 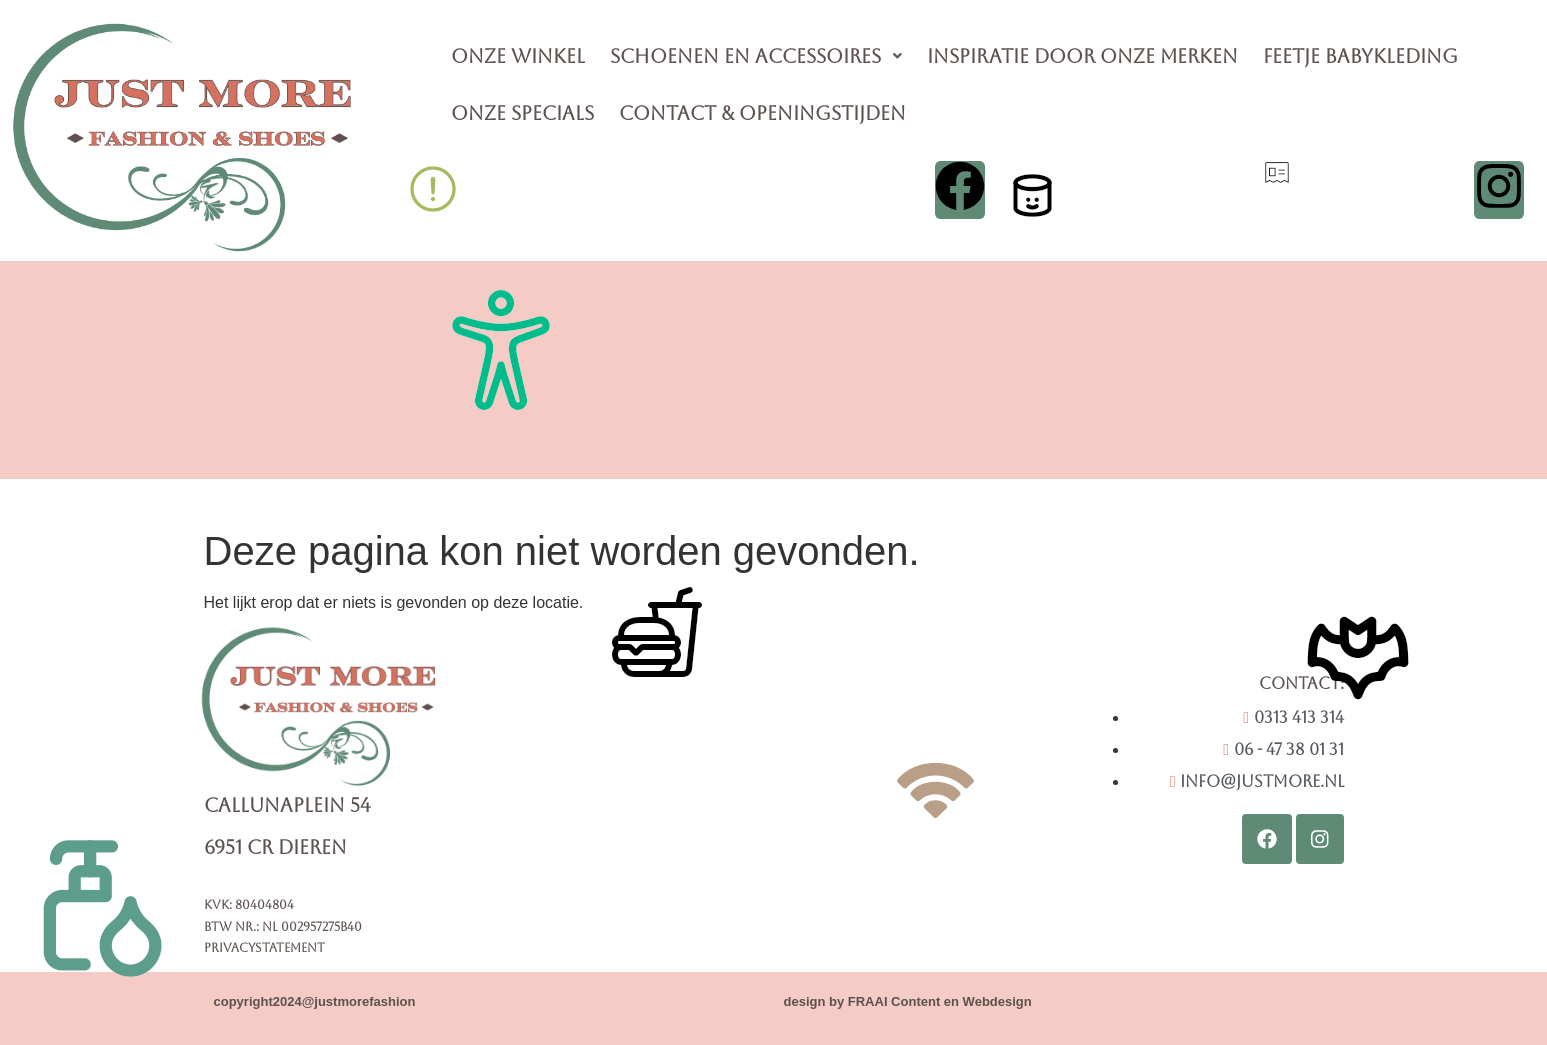 I want to click on toggle dark mode or night theme, so click(x=1358, y=658).